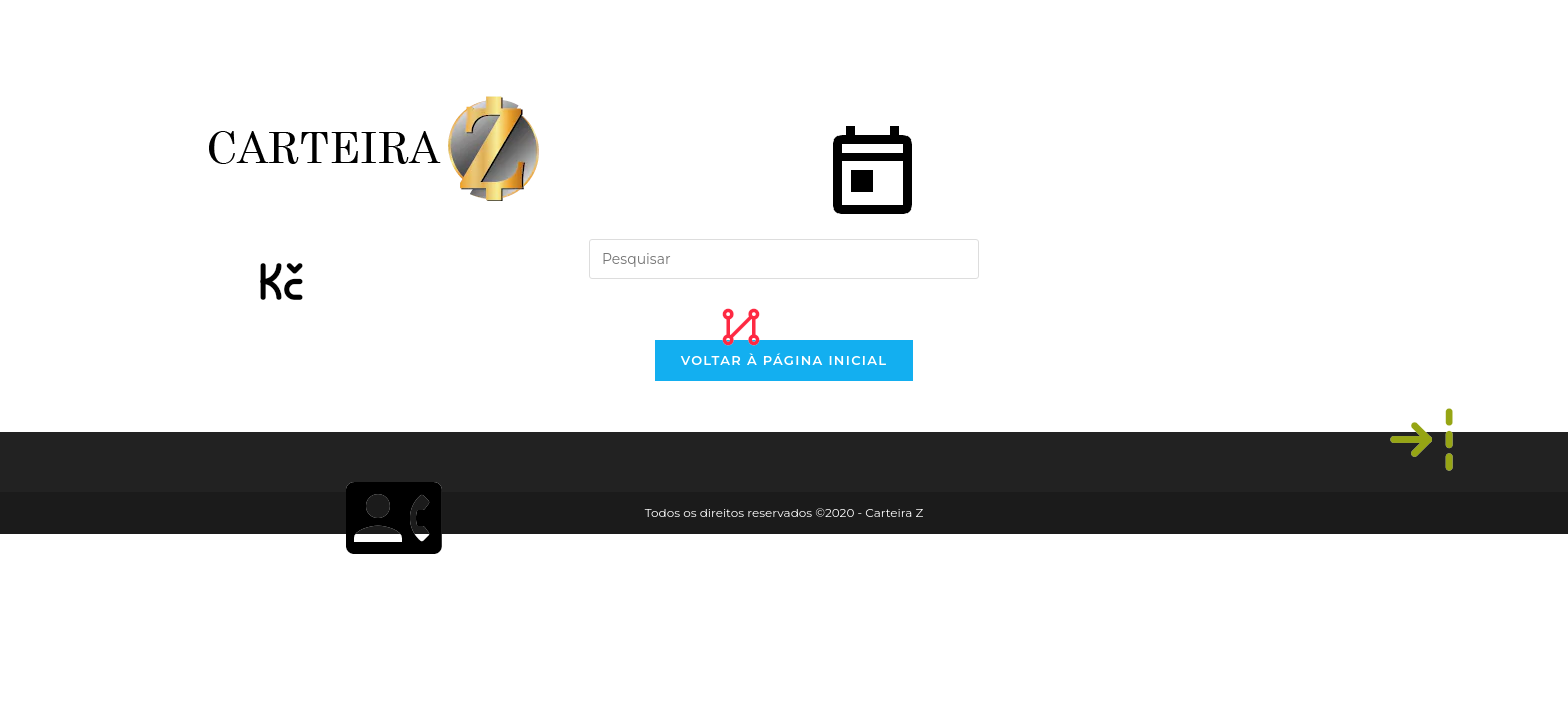 This screenshot has height=720, width=1568. What do you see at coordinates (281, 281) in the screenshot?
I see `select czech koruna as currency` at bounding box center [281, 281].